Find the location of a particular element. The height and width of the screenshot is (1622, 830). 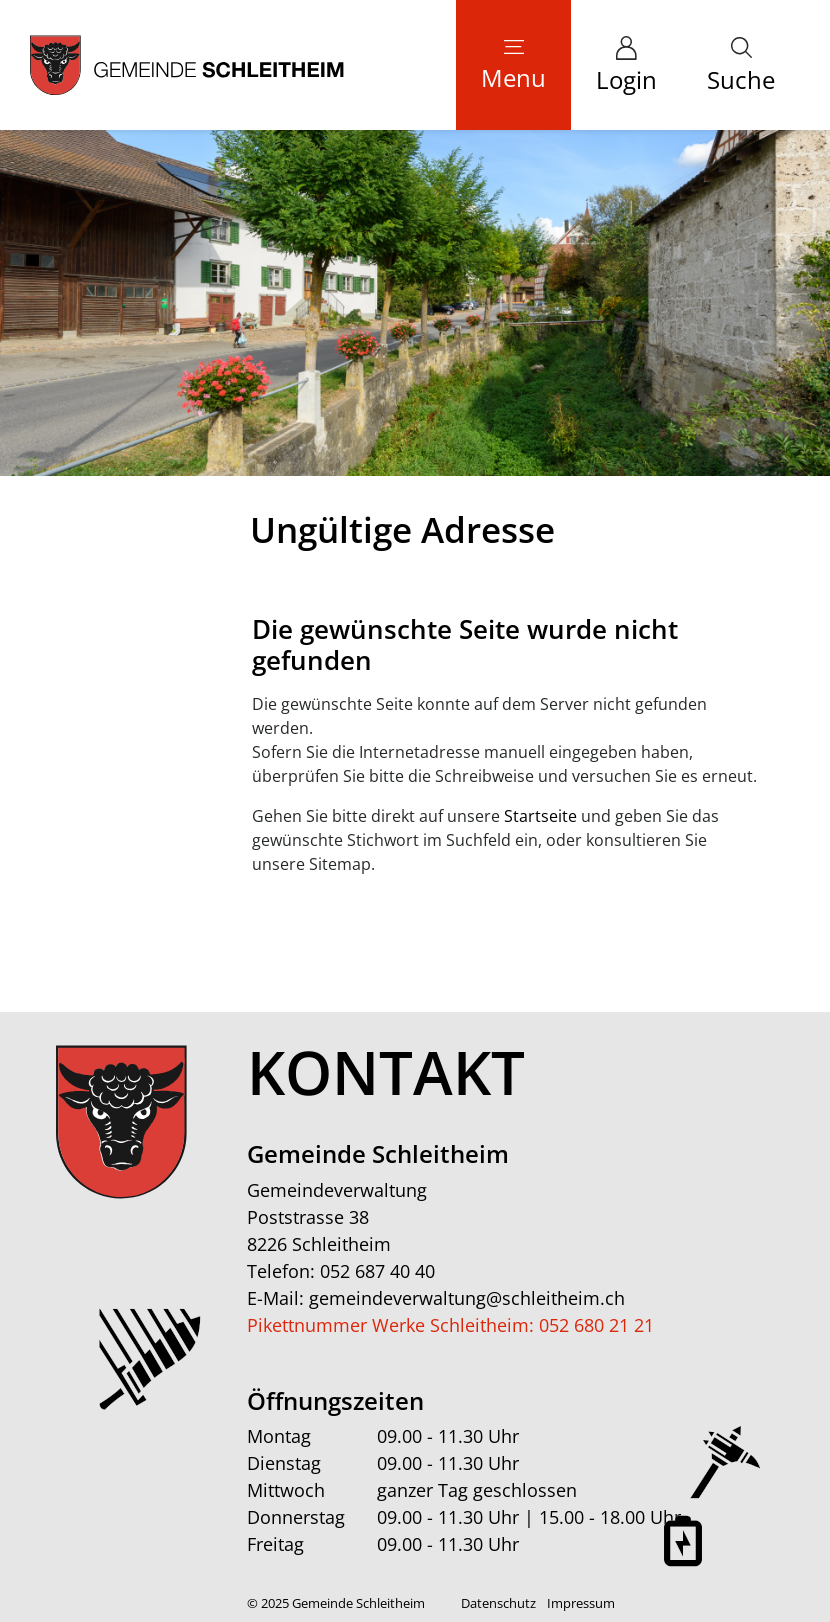

attack or combat action button is located at coordinates (149, 1359).